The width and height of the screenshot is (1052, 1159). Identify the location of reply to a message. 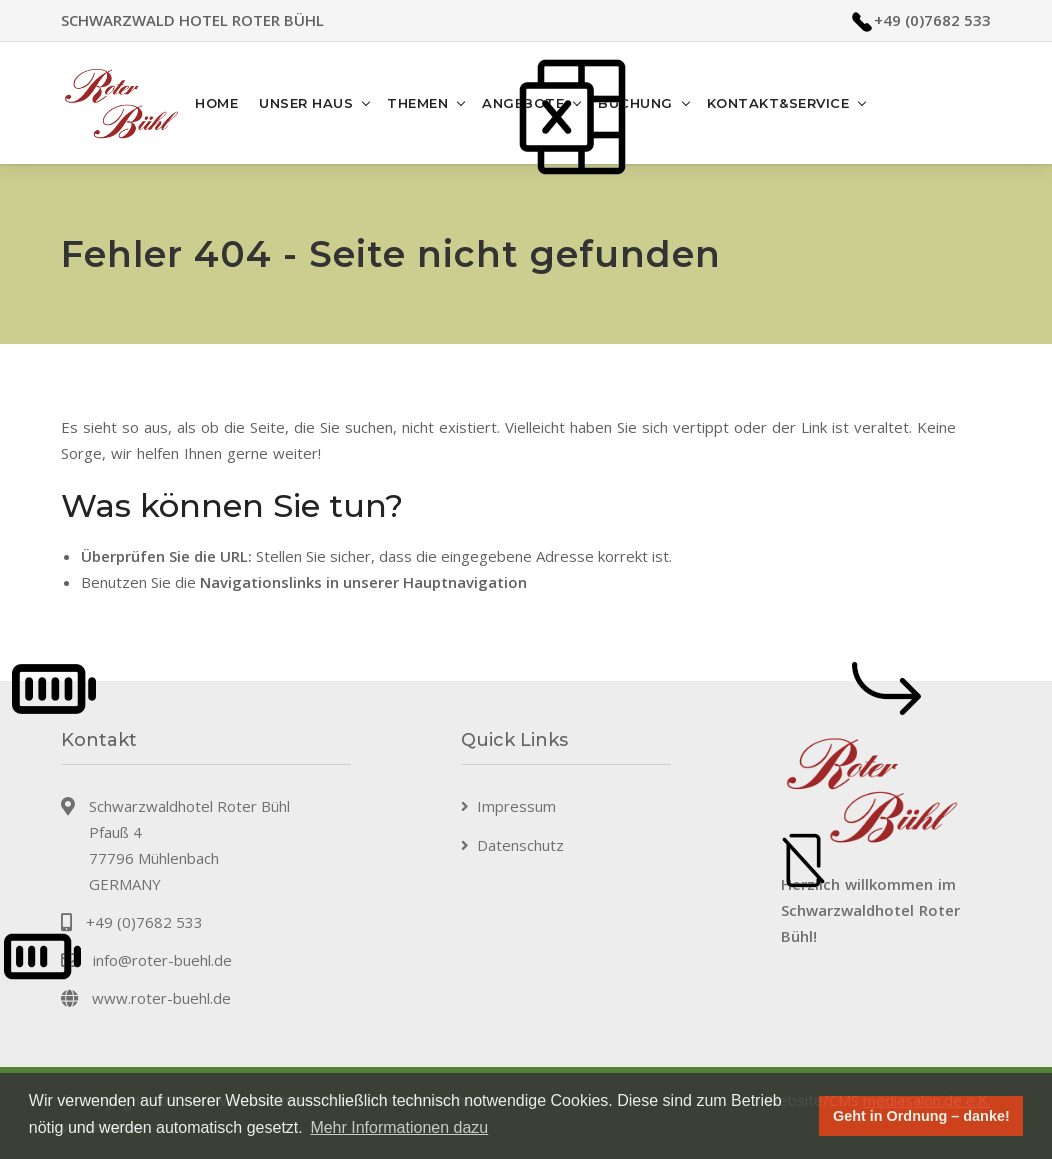
(886, 688).